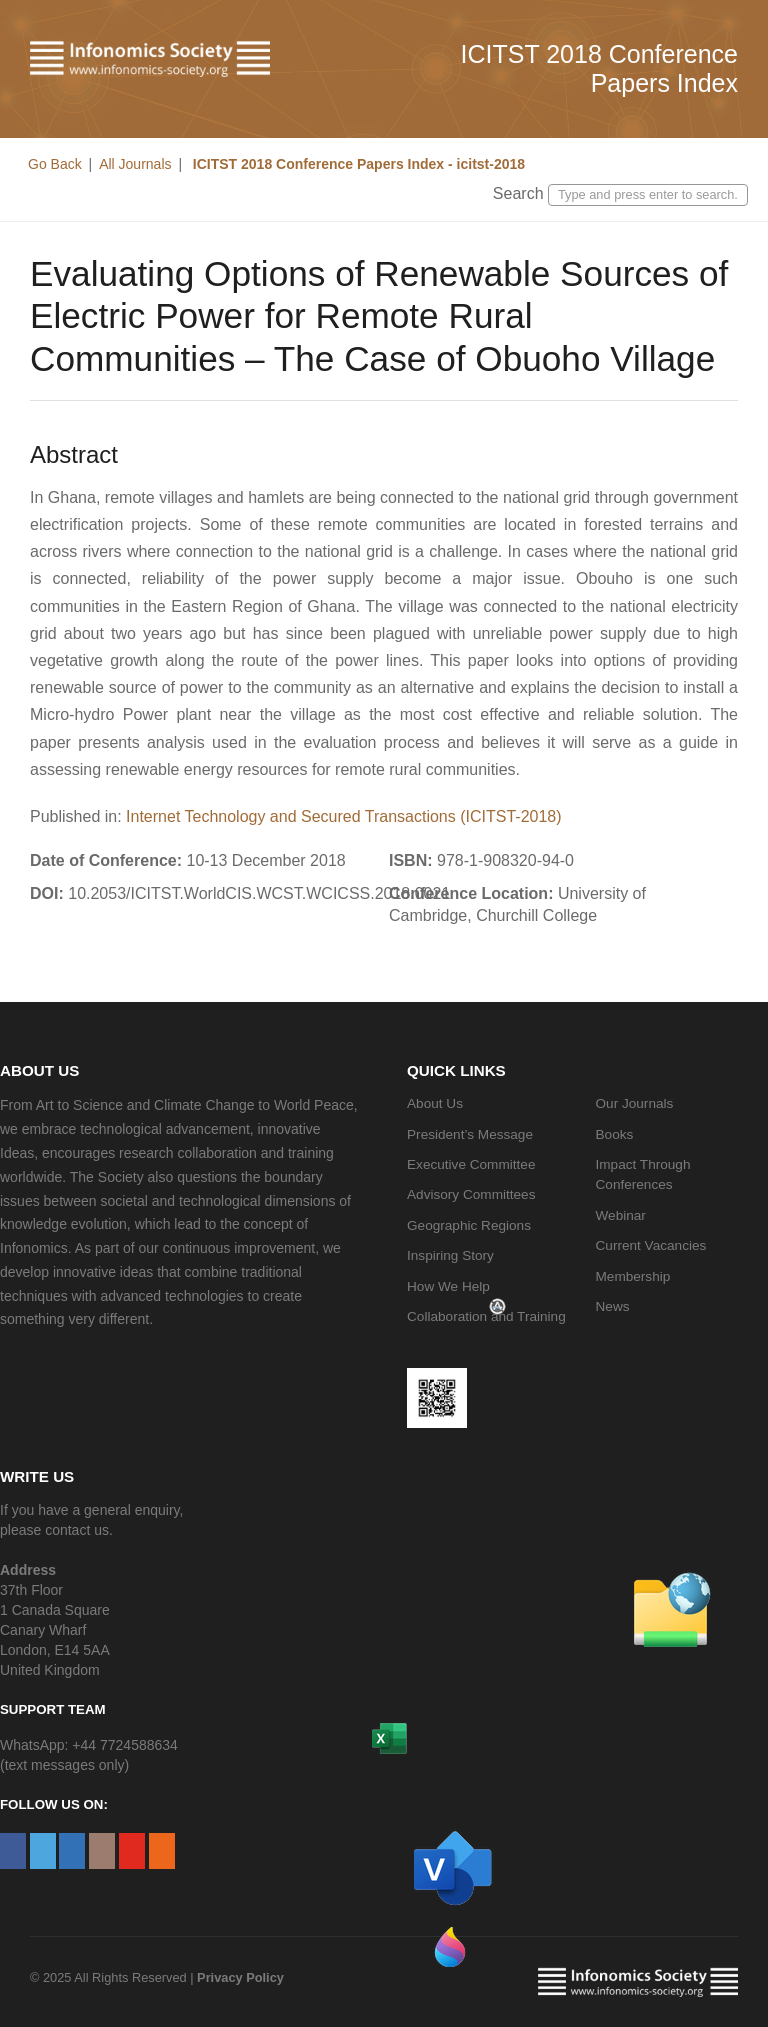 This screenshot has width=768, height=2027. Describe the element at coordinates (389, 1738) in the screenshot. I see `open Microsoft Excel` at that location.